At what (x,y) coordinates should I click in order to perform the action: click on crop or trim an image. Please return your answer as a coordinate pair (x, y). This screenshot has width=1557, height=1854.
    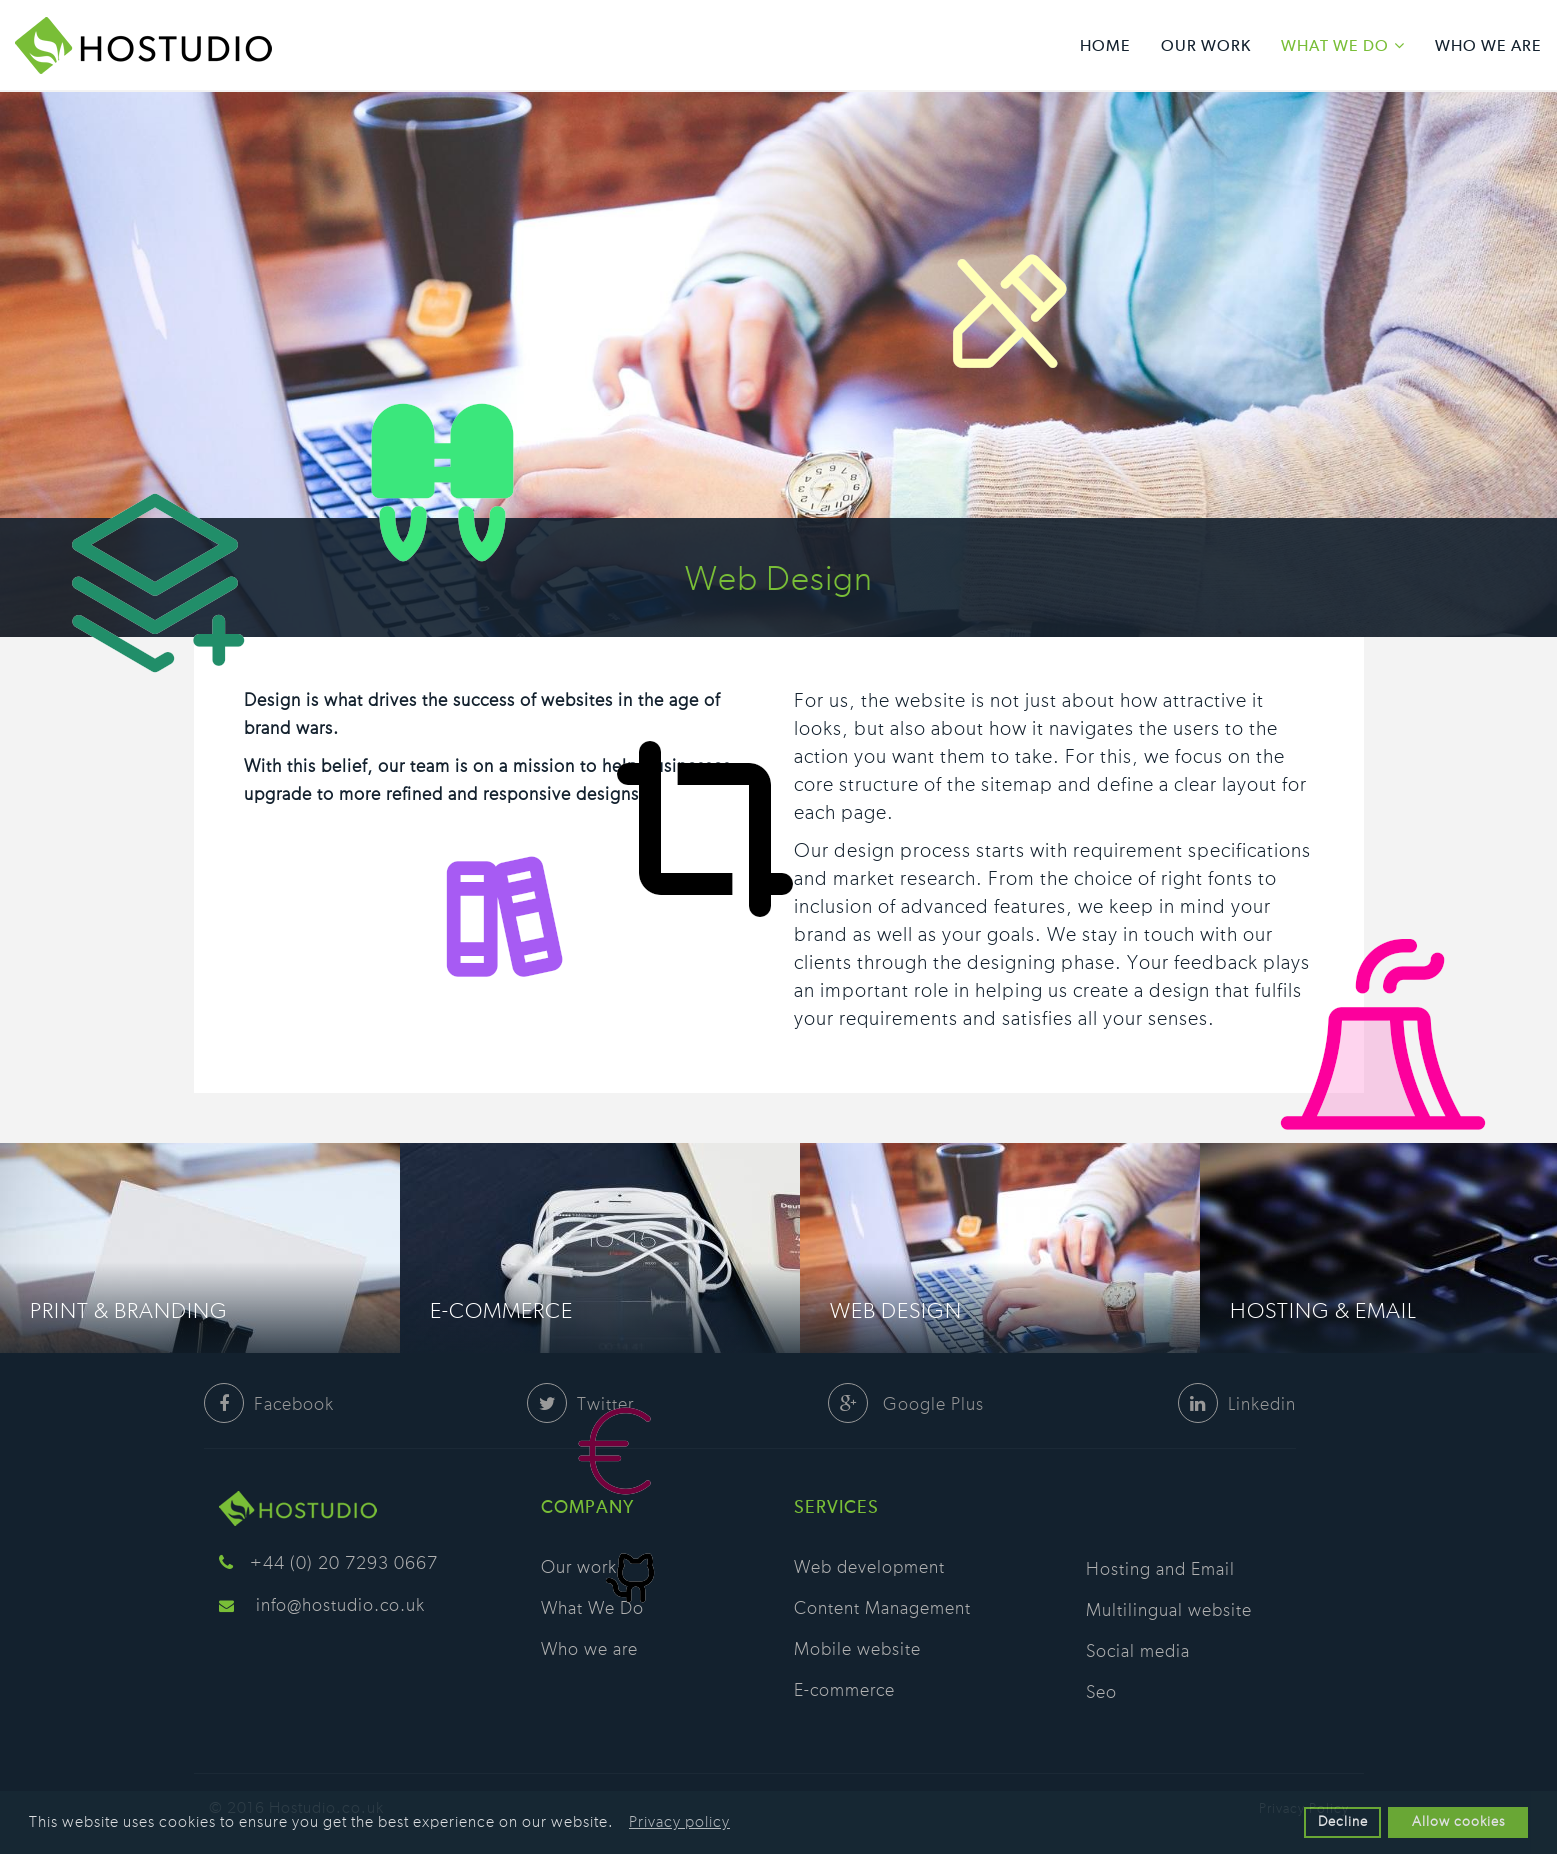
    Looking at the image, I should click on (705, 829).